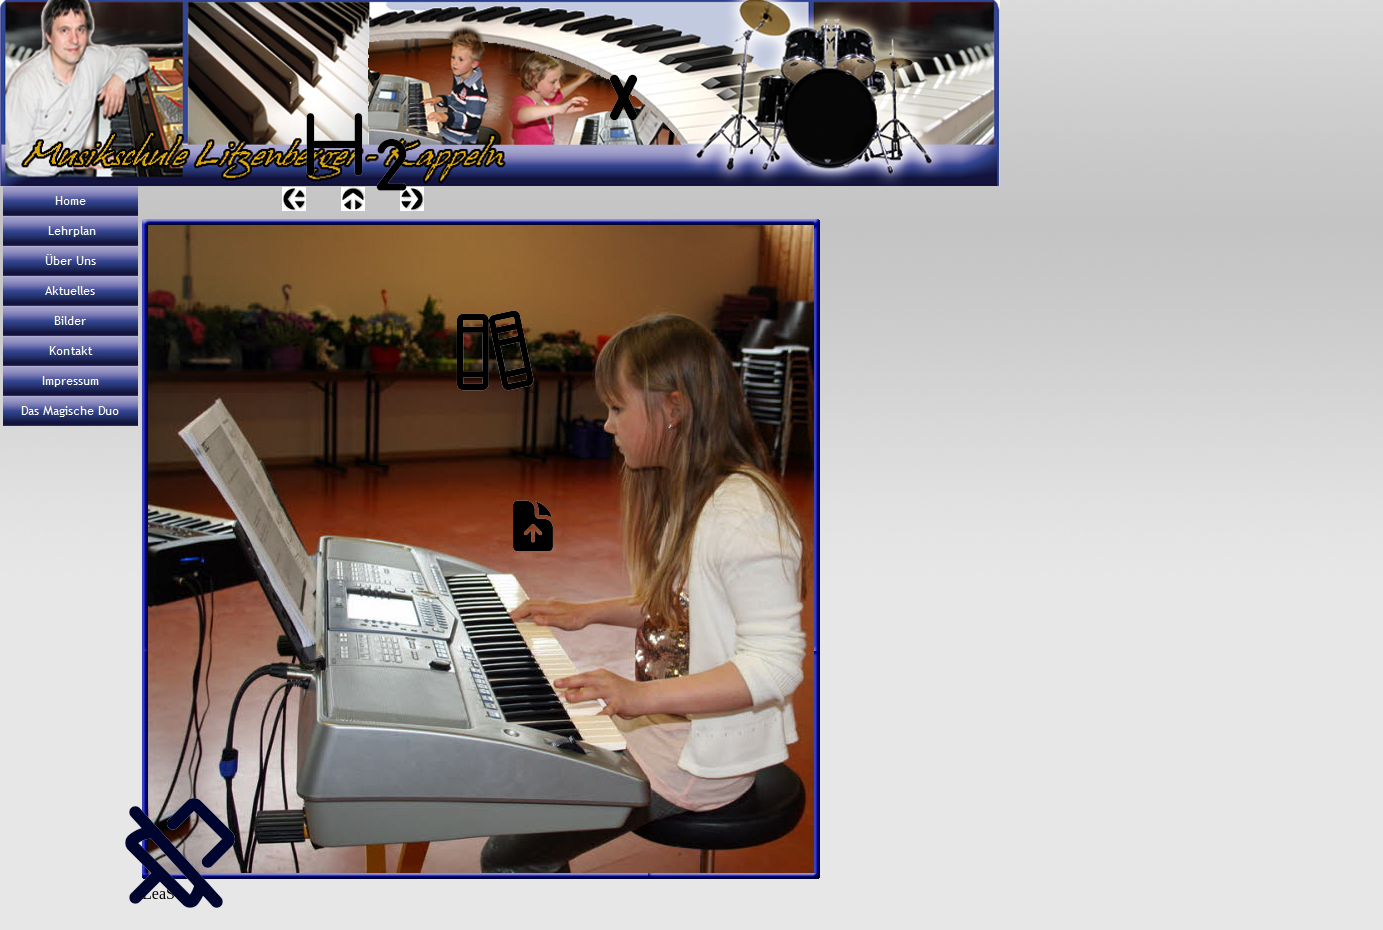  What do you see at coordinates (351, 150) in the screenshot?
I see `format text as heading level 2` at bounding box center [351, 150].